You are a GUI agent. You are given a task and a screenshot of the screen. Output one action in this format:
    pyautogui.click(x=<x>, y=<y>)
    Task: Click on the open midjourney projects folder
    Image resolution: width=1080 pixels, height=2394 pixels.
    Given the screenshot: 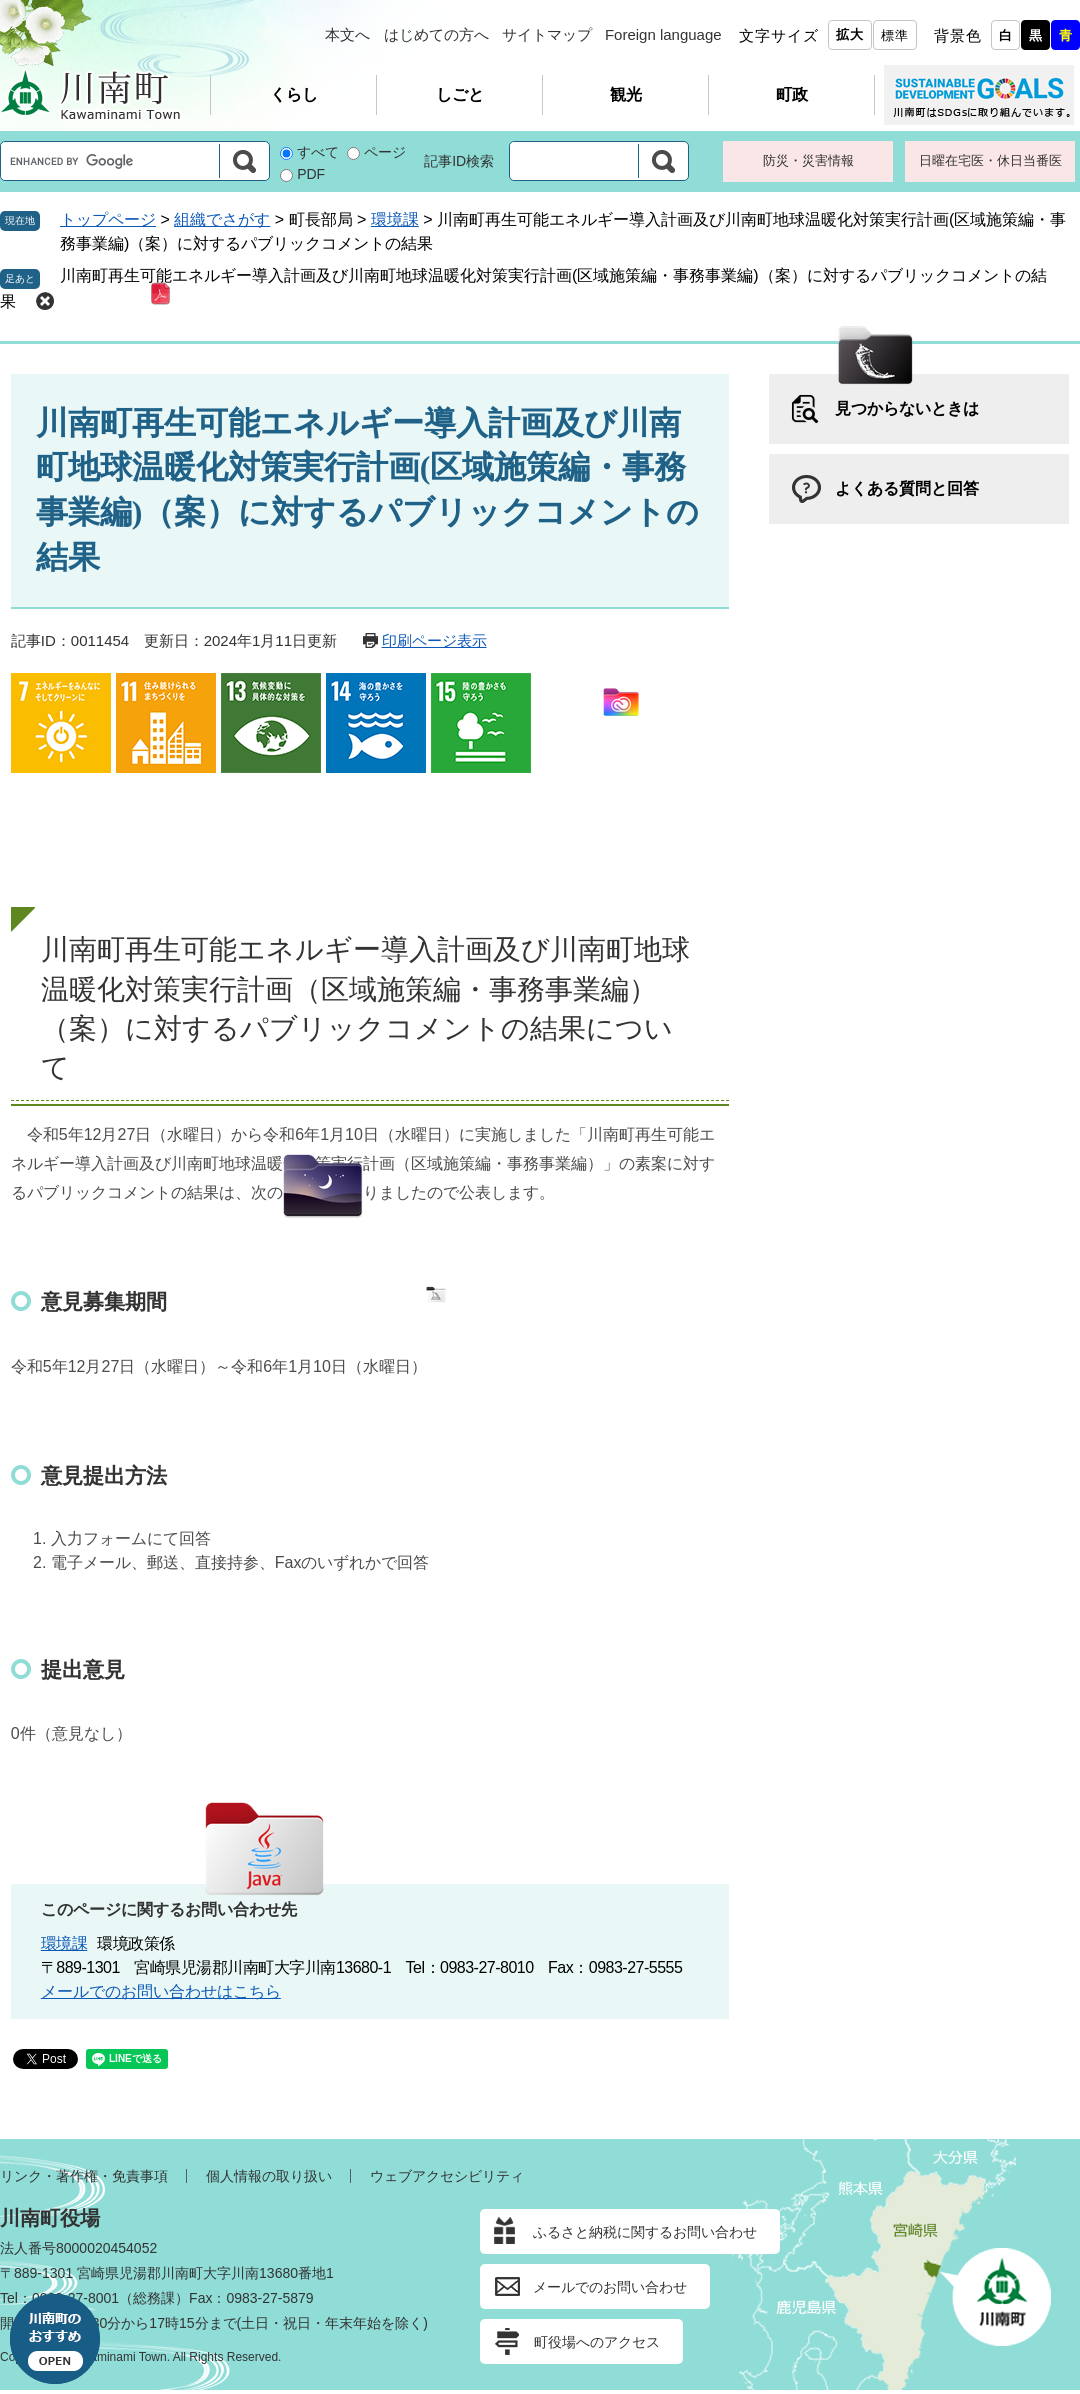 What is the action you would take?
    pyautogui.click(x=436, y=1295)
    